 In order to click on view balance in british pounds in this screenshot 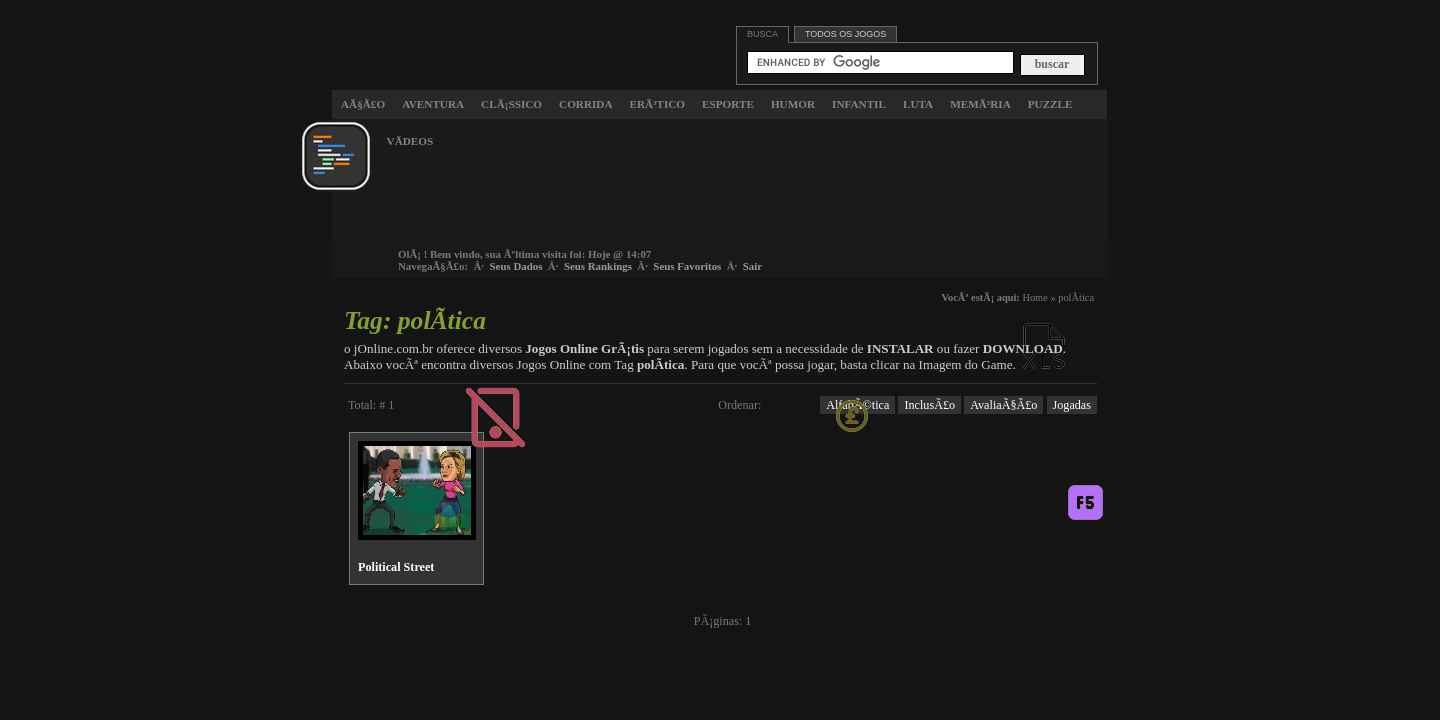, I will do `click(852, 416)`.